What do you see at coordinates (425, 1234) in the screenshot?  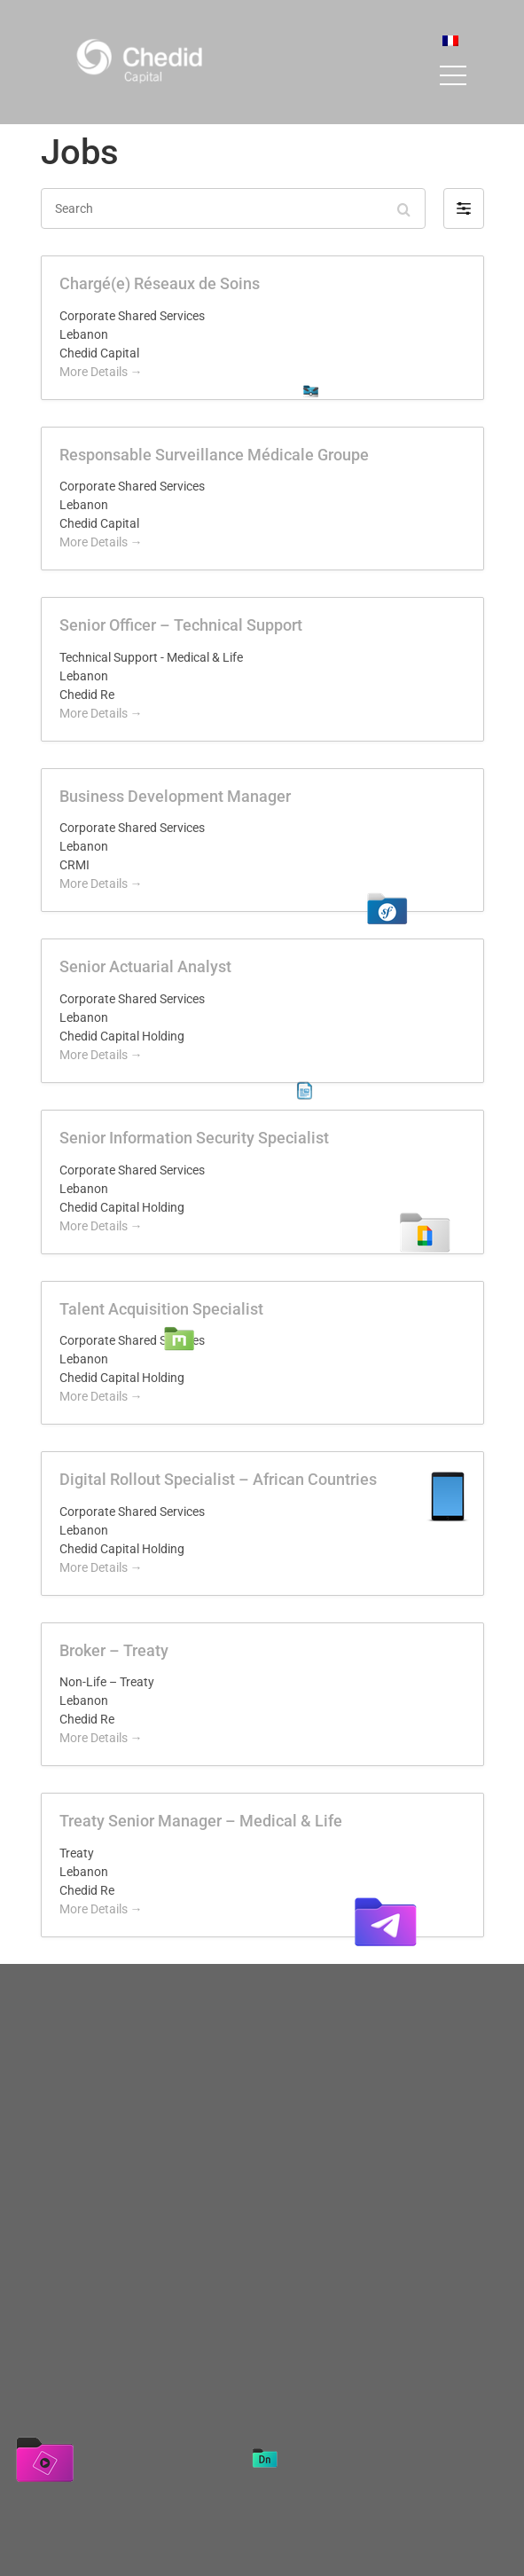 I see `open folder containing google docs files` at bounding box center [425, 1234].